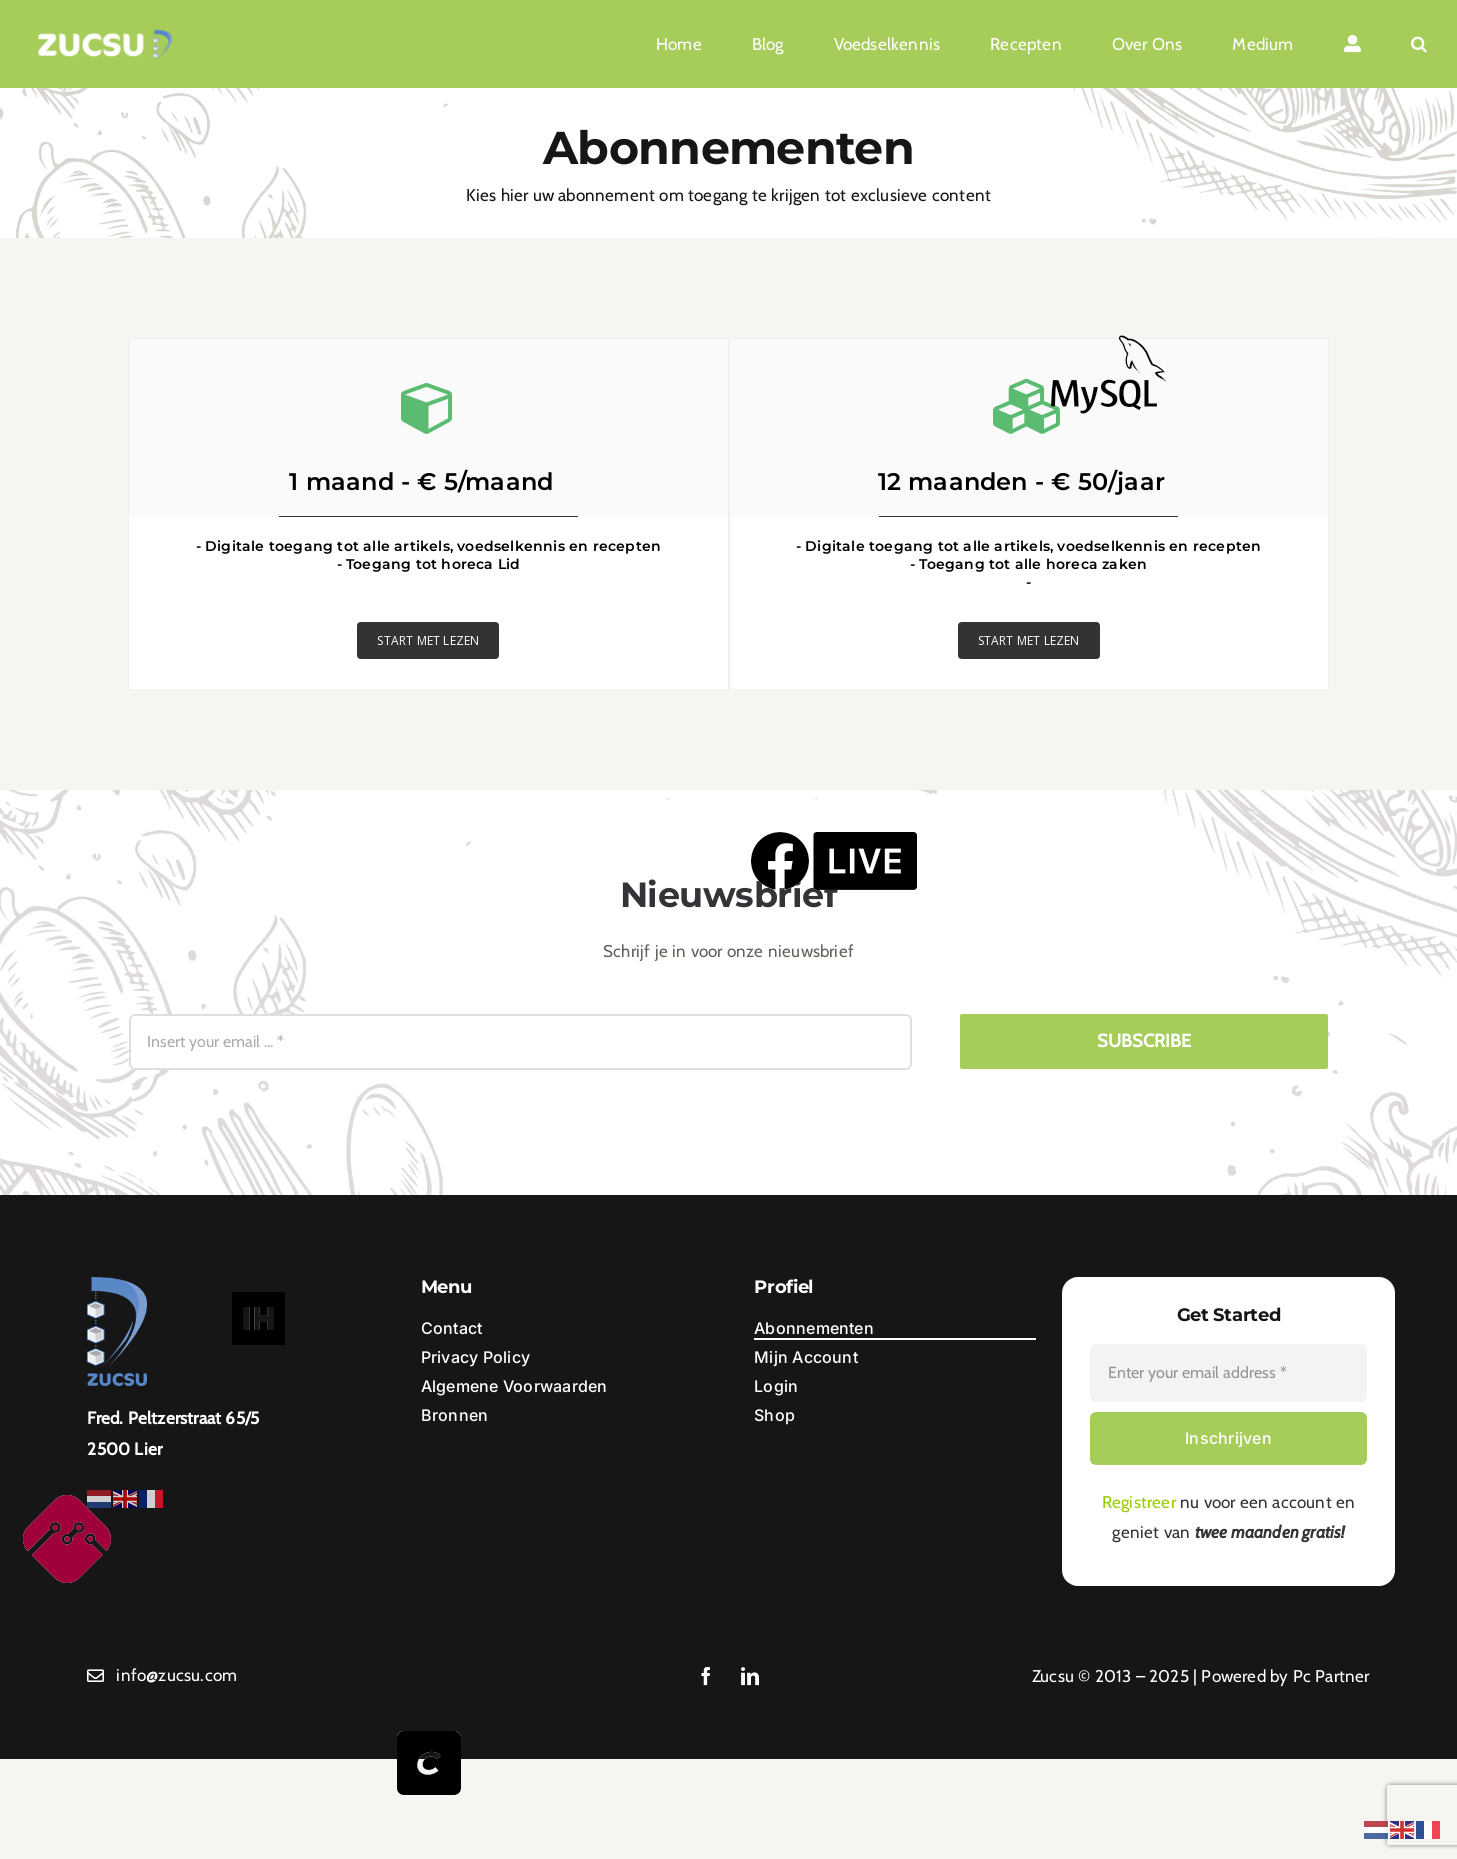 This screenshot has width=1457, height=1859. Describe the element at coordinates (834, 861) in the screenshot. I see `start a facebook live broadcast` at that location.